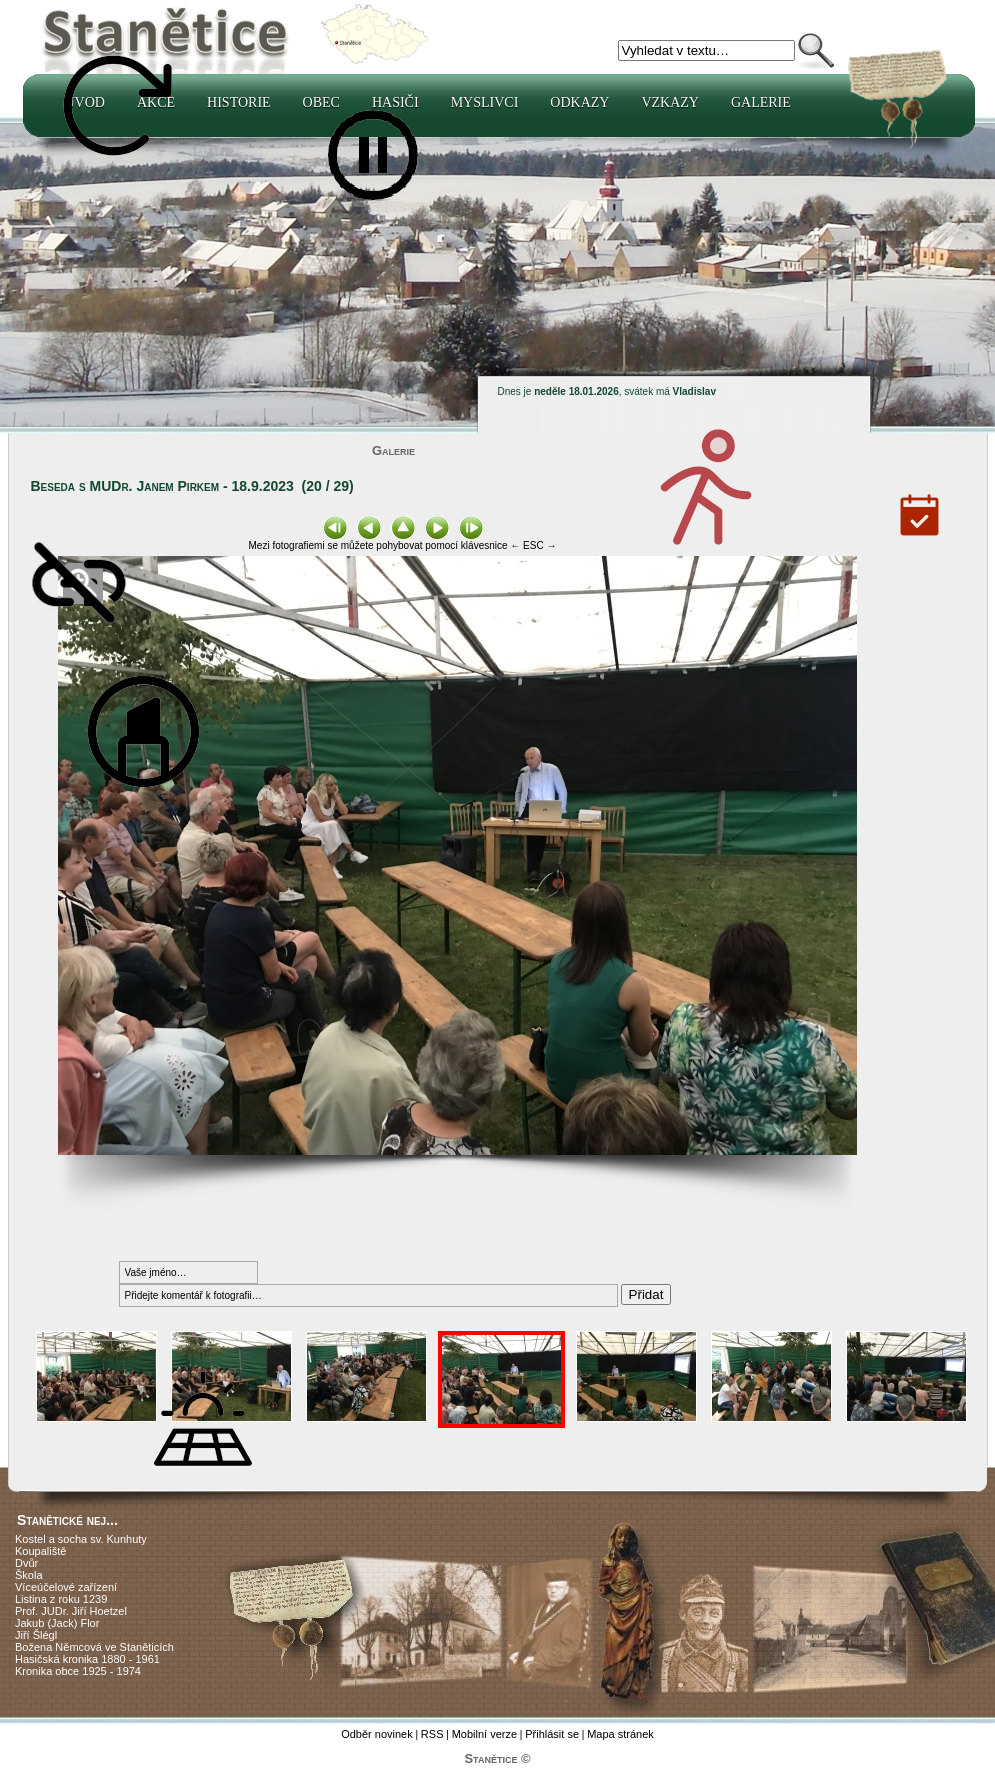 The image size is (995, 1771). I want to click on walking directions or pedestrian navigation mode, so click(706, 487).